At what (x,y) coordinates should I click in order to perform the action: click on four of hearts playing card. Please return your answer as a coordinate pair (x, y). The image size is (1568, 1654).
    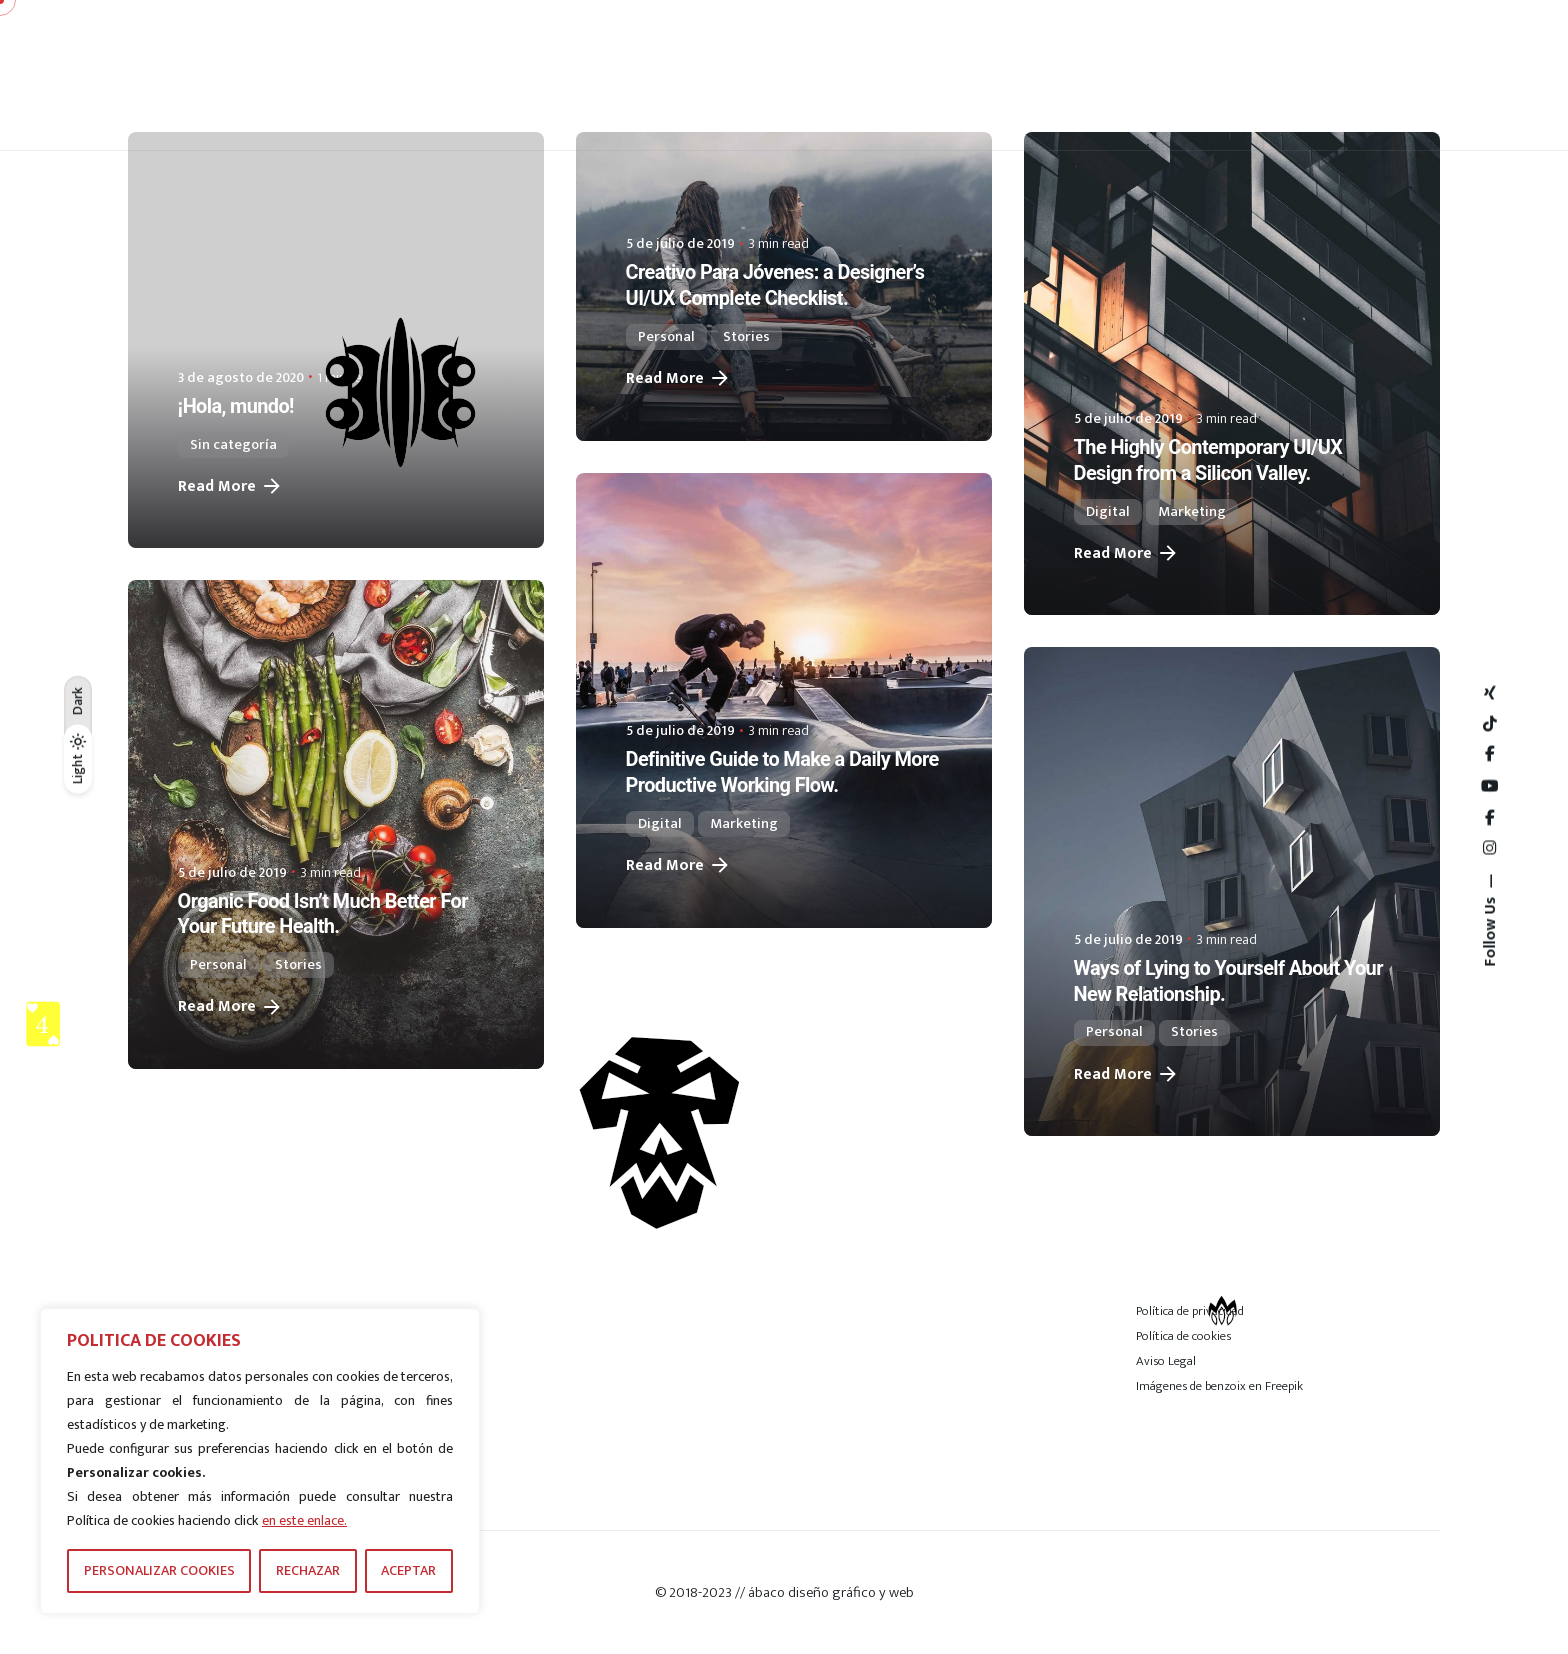
    Looking at the image, I should click on (43, 1024).